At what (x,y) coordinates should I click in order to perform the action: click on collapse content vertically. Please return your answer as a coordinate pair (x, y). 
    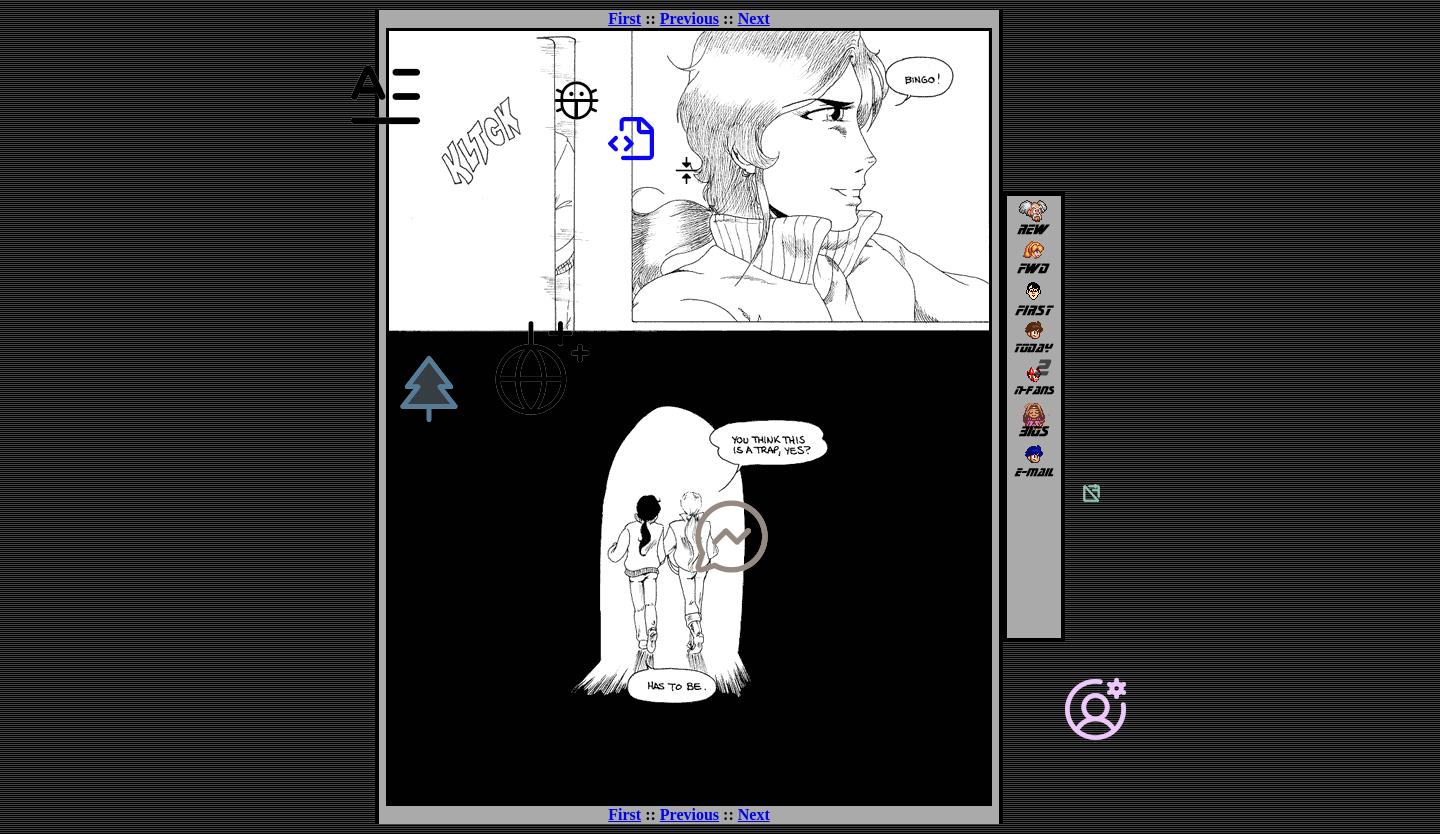
    Looking at the image, I should click on (686, 170).